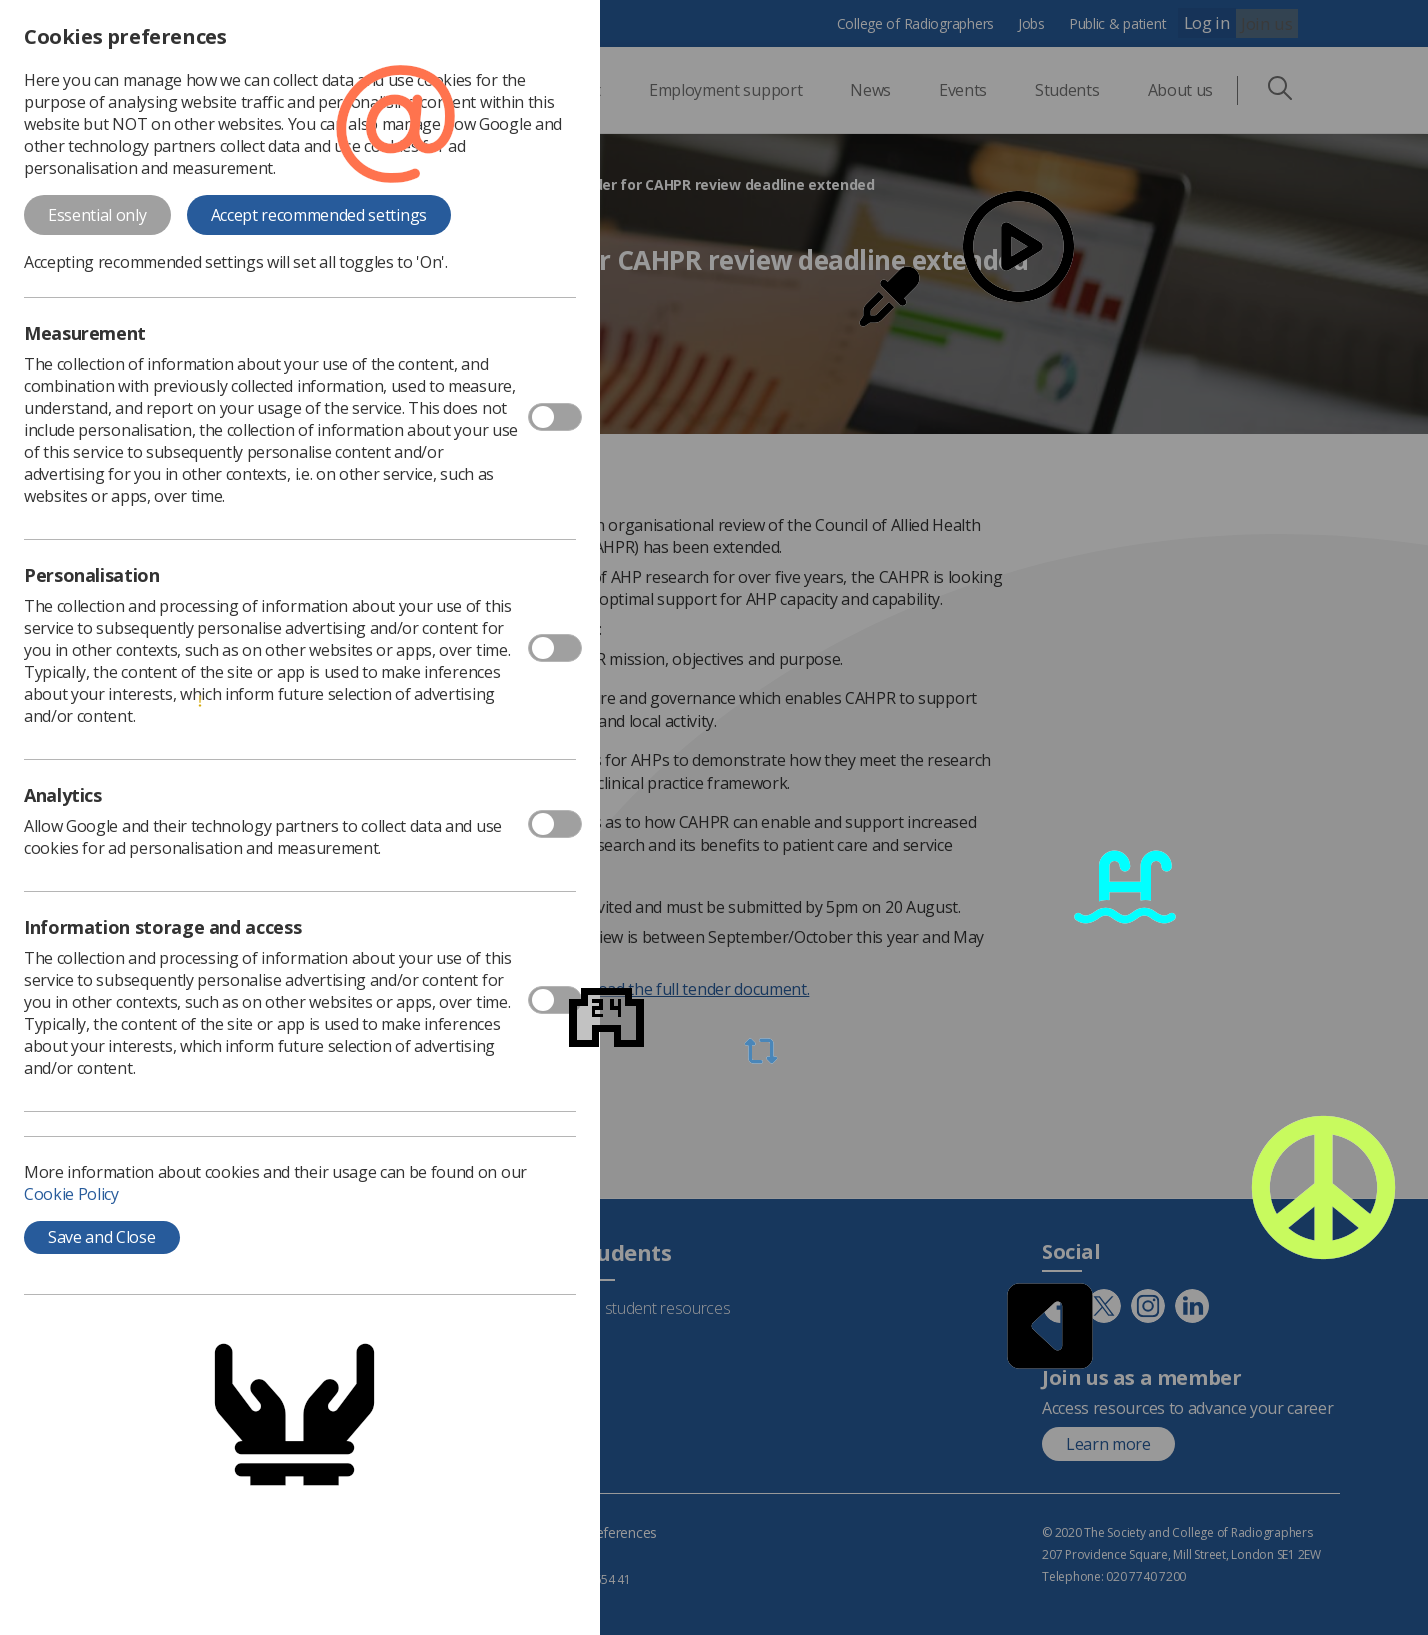 The image size is (1428, 1635). What do you see at coordinates (606, 1017) in the screenshot?
I see `find nearby convenience stores` at bounding box center [606, 1017].